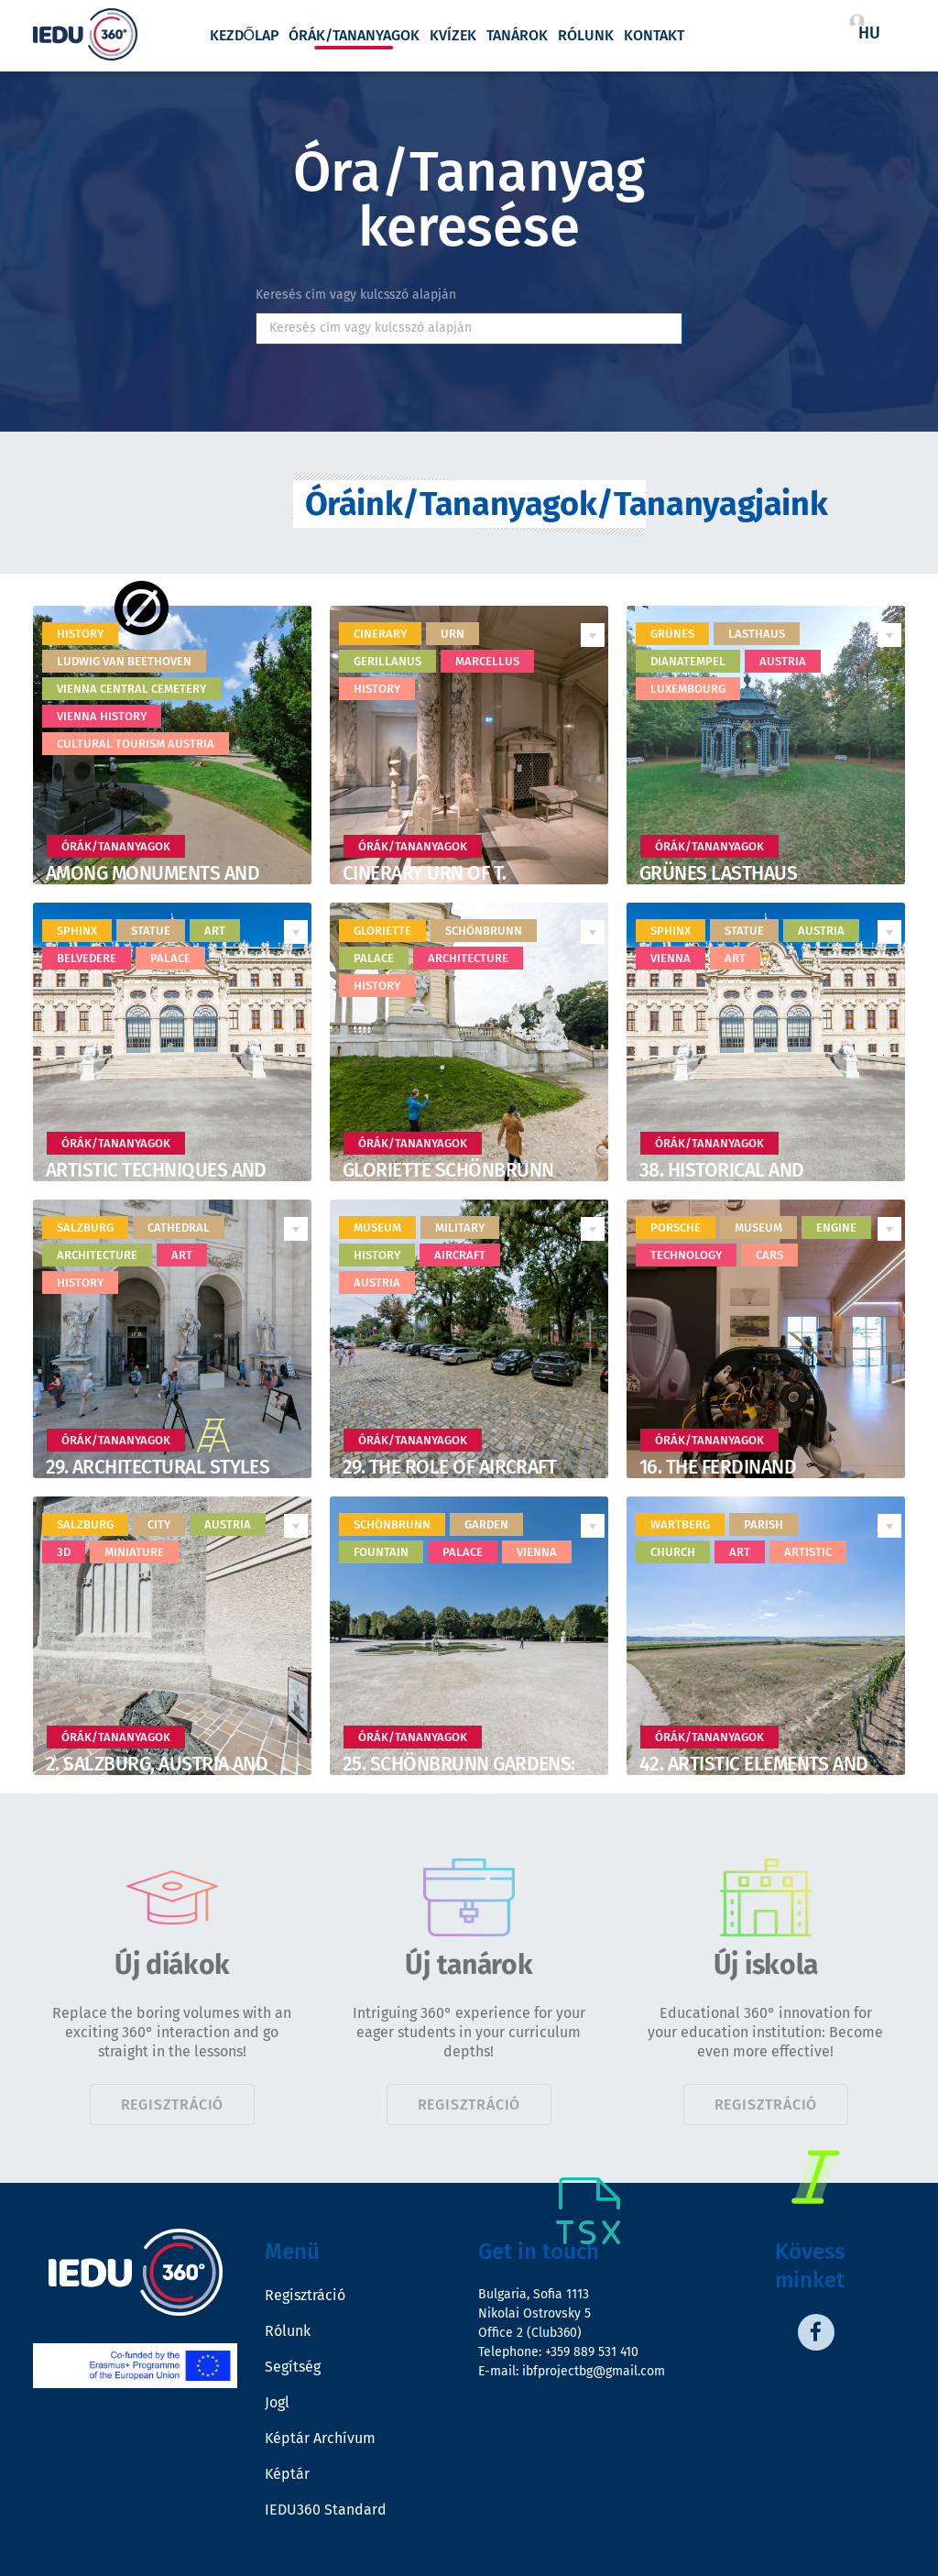  I want to click on open a typescript react component file, so click(589, 2213).